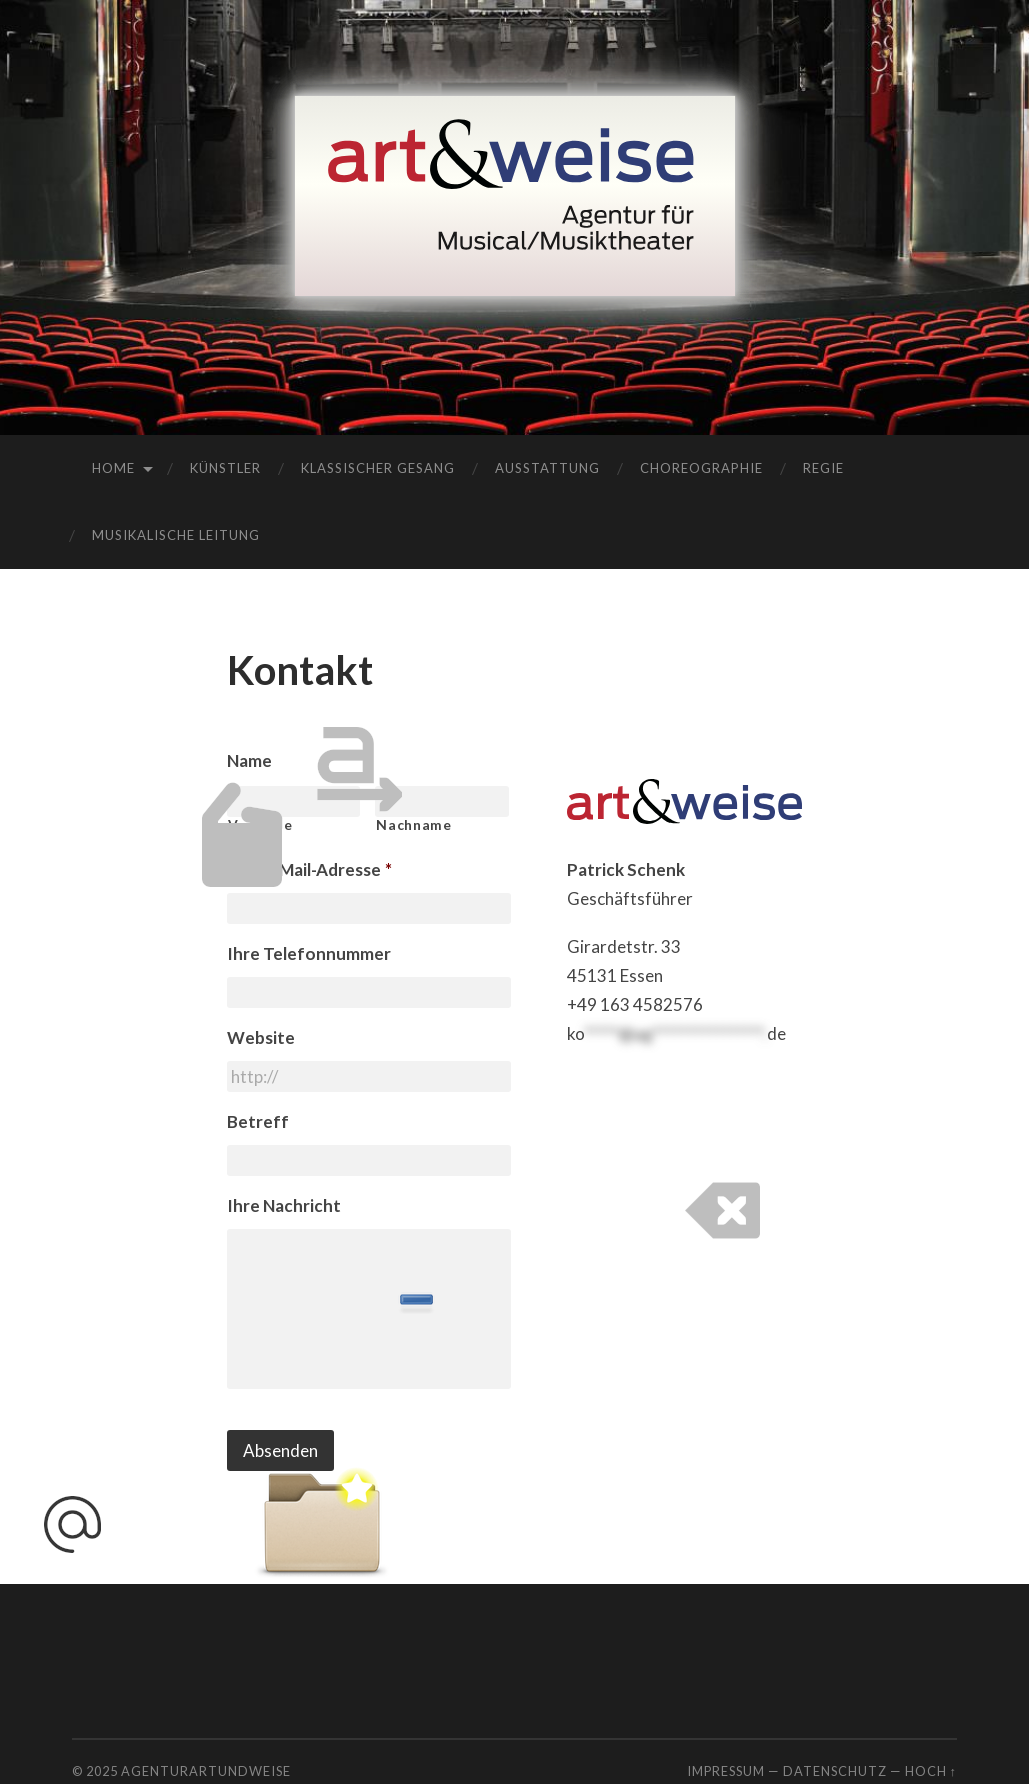  Describe the element at coordinates (722, 1210) in the screenshot. I see `clear or remove a tag` at that location.